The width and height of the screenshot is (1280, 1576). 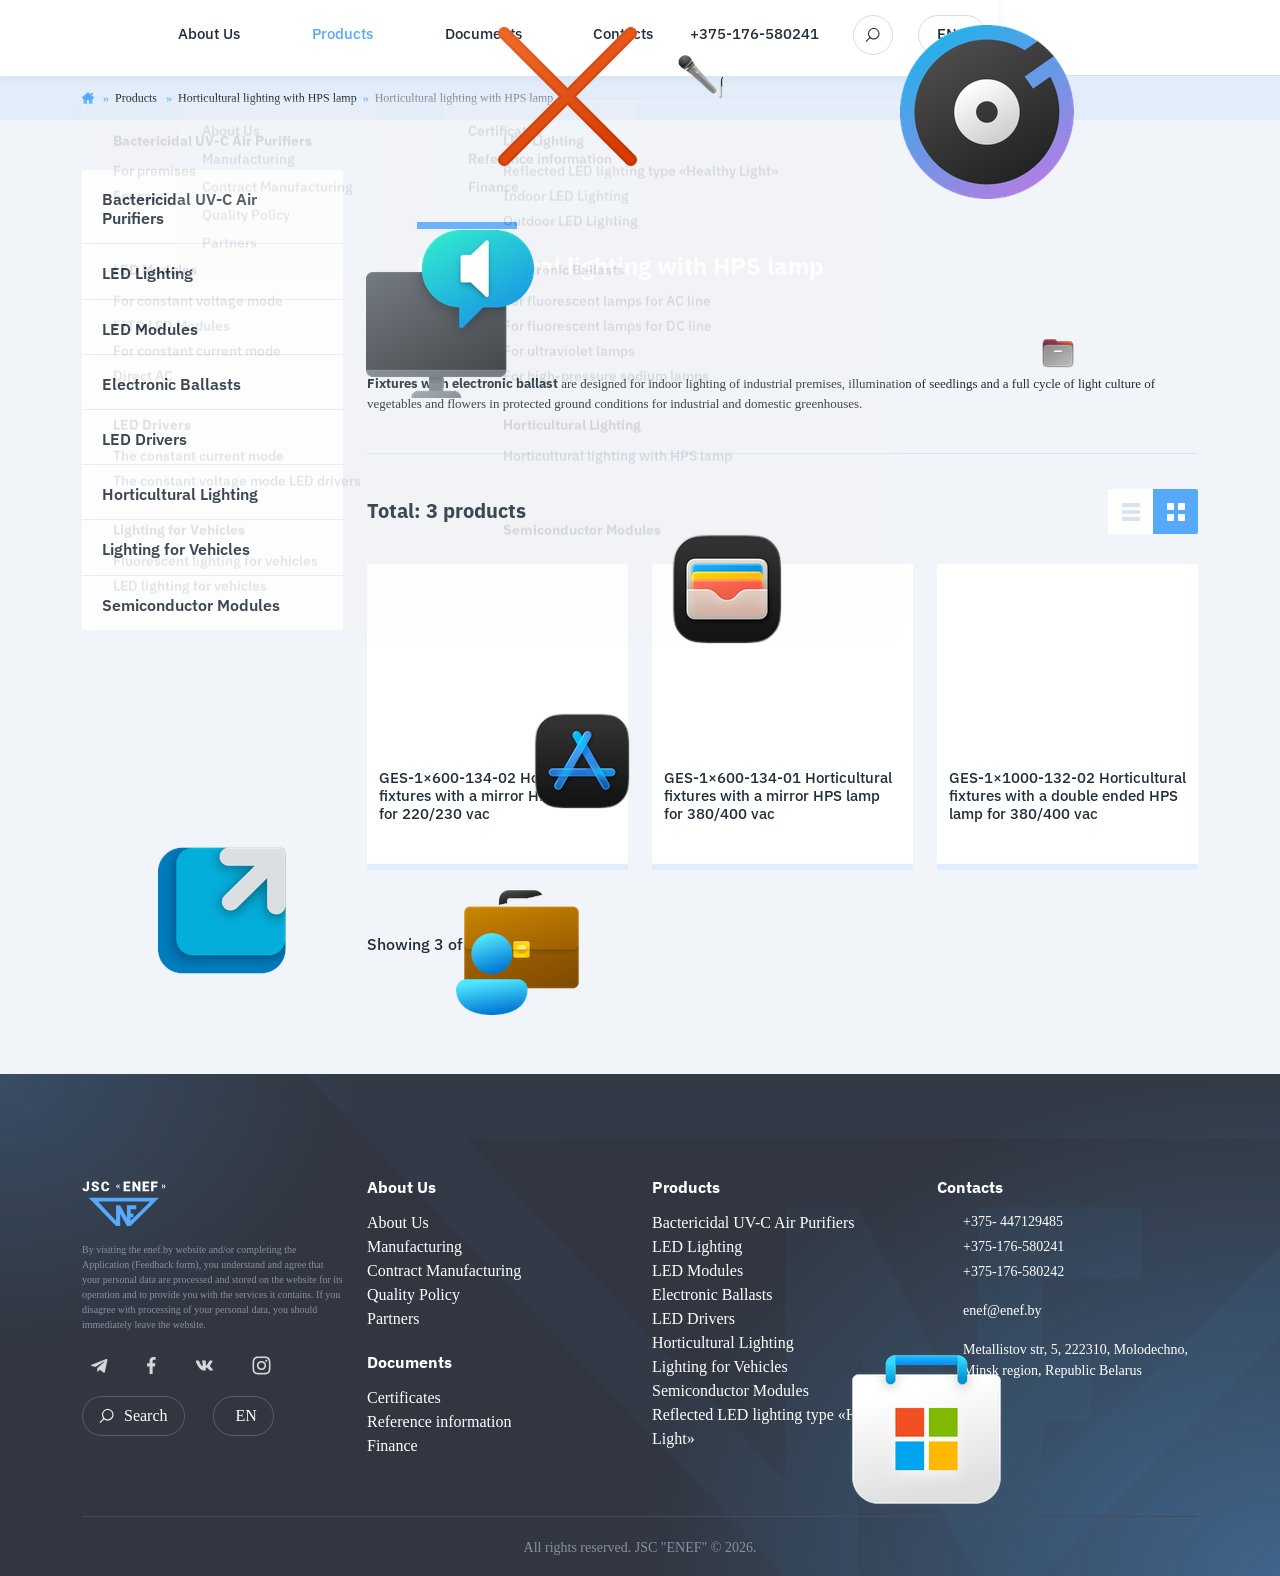 What do you see at coordinates (987, 112) in the screenshot?
I see `open groove music app` at bounding box center [987, 112].